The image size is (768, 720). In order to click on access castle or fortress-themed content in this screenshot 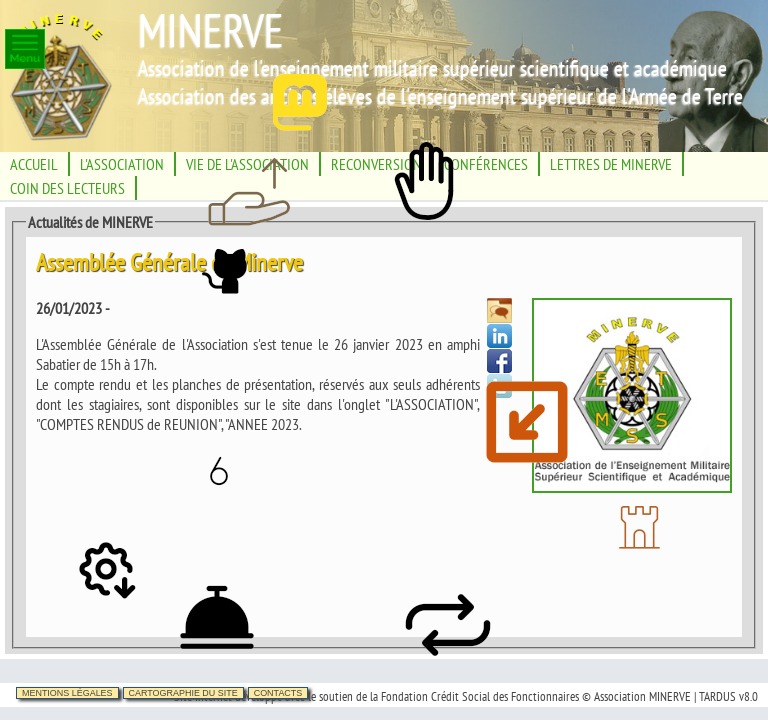, I will do `click(639, 526)`.